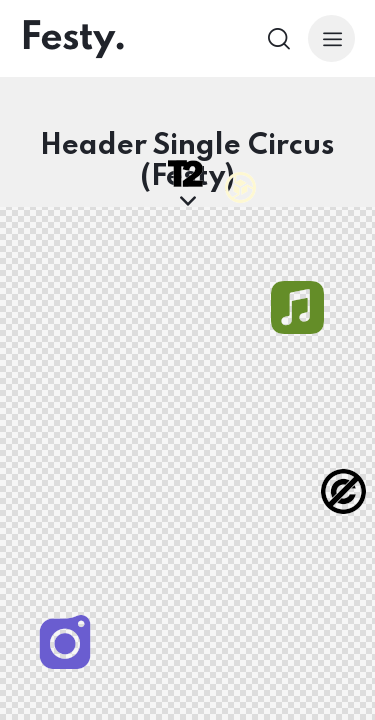  What do you see at coordinates (297, 307) in the screenshot?
I see `open apple music` at bounding box center [297, 307].